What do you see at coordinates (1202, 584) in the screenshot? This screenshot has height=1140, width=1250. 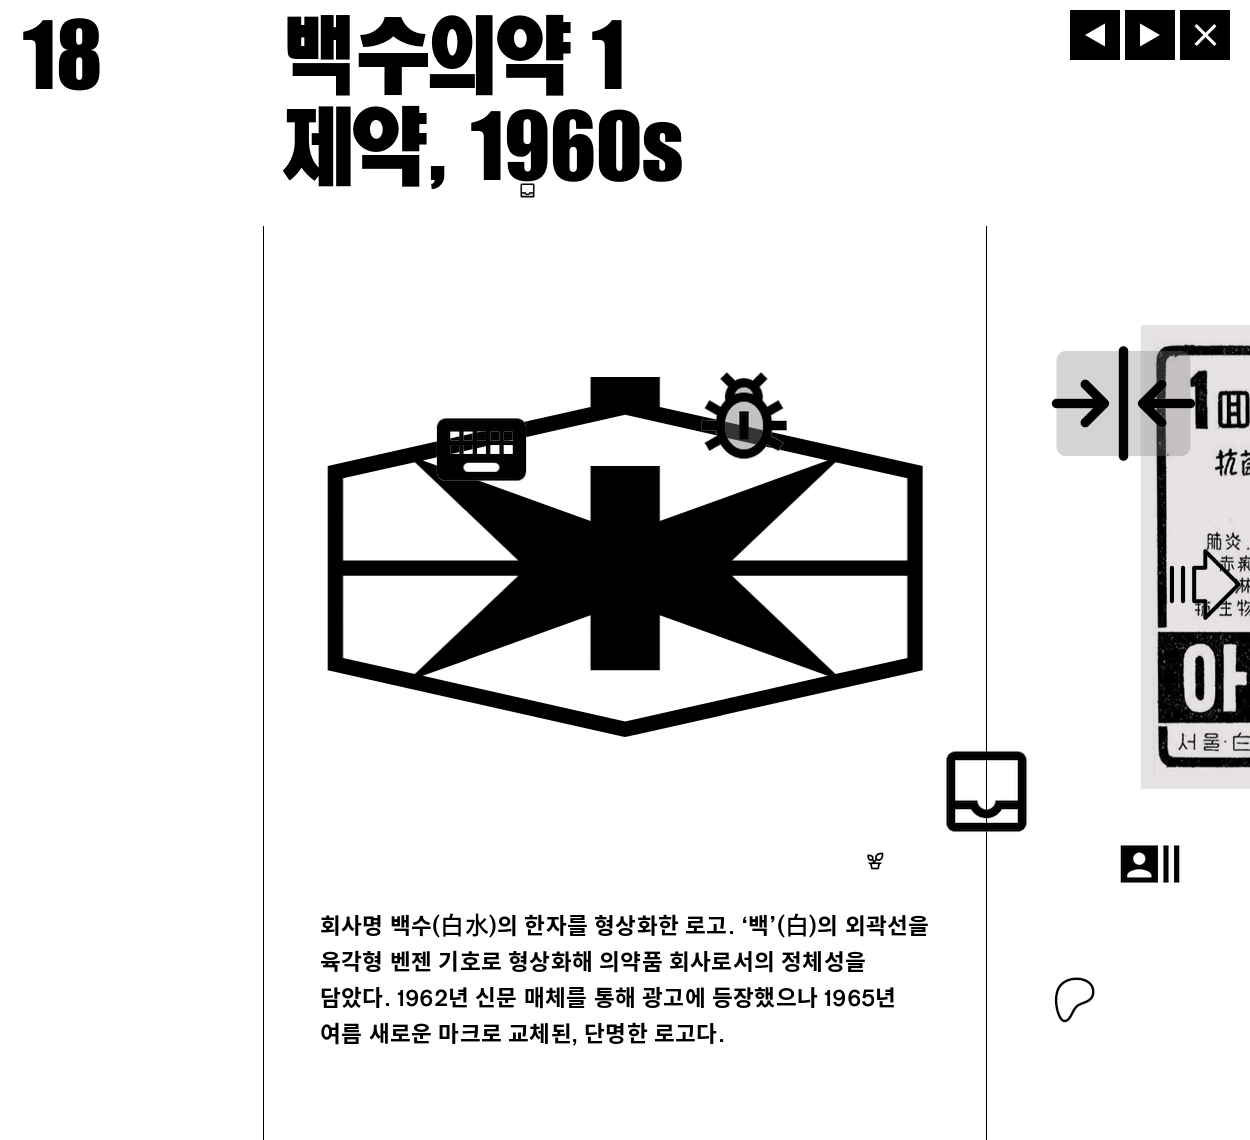 I see `skip forward or advance to next item` at bounding box center [1202, 584].